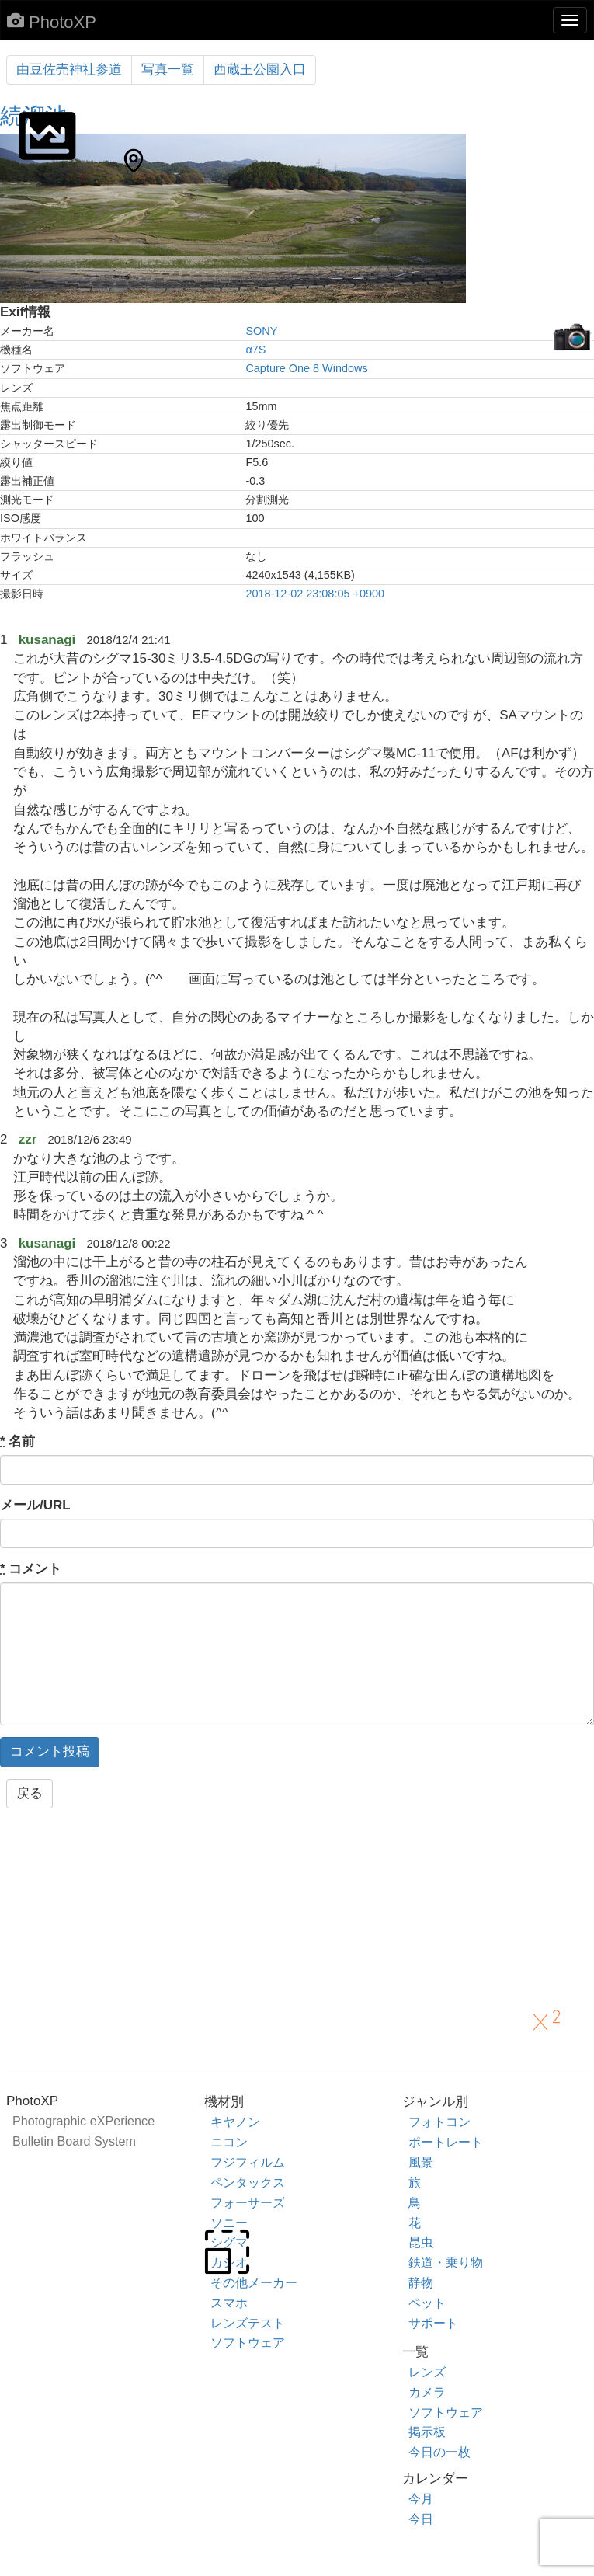 The height and width of the screenshot is (2576, 594). I want to click on view declining trend or performance data, so click(47, 136).